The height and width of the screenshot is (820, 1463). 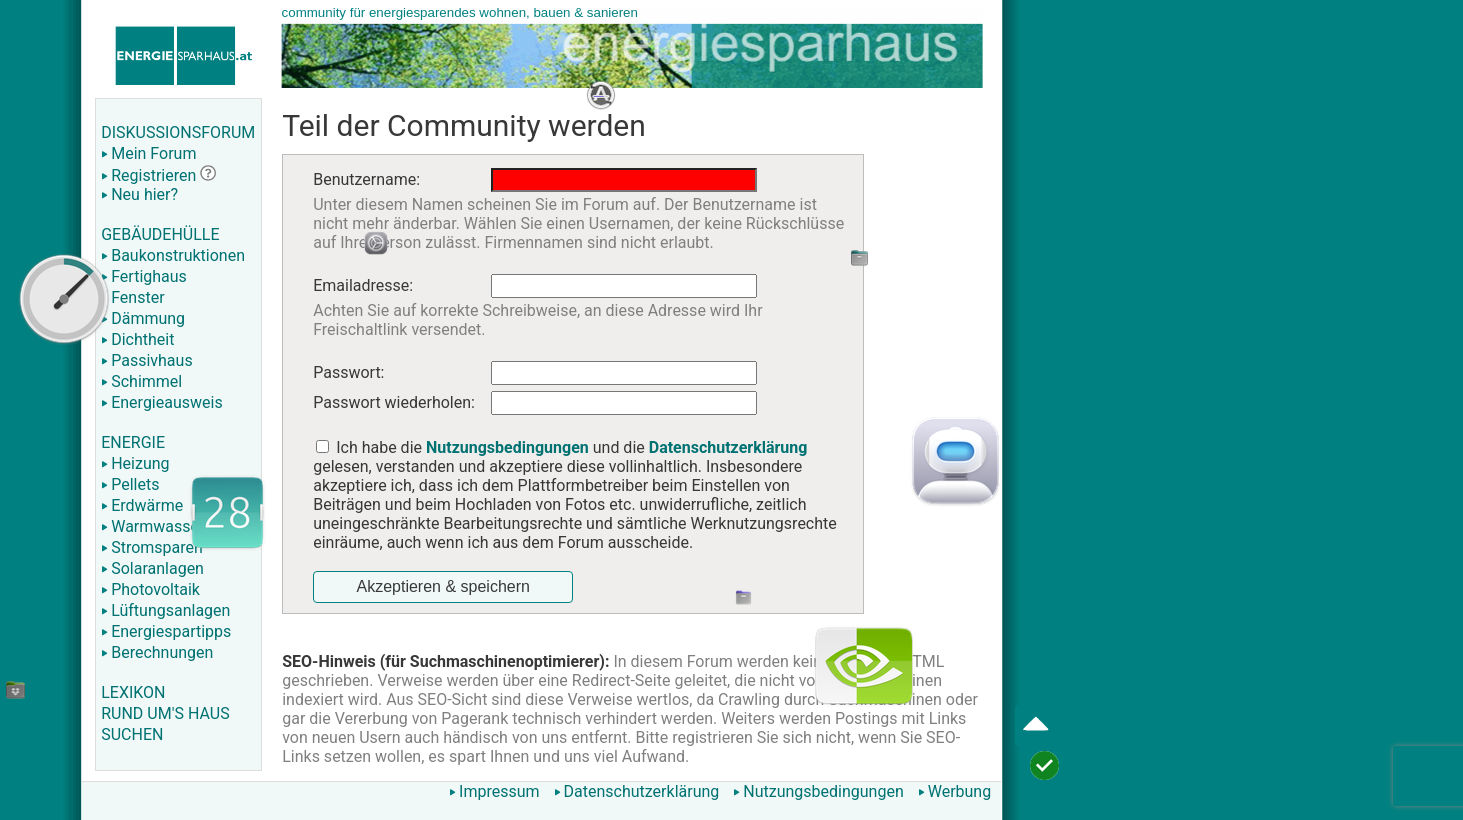 What do you see at coordinates (955, 460) in the screenshot?
I see `open Automator app for macOS` at bounding box center [955, 460].